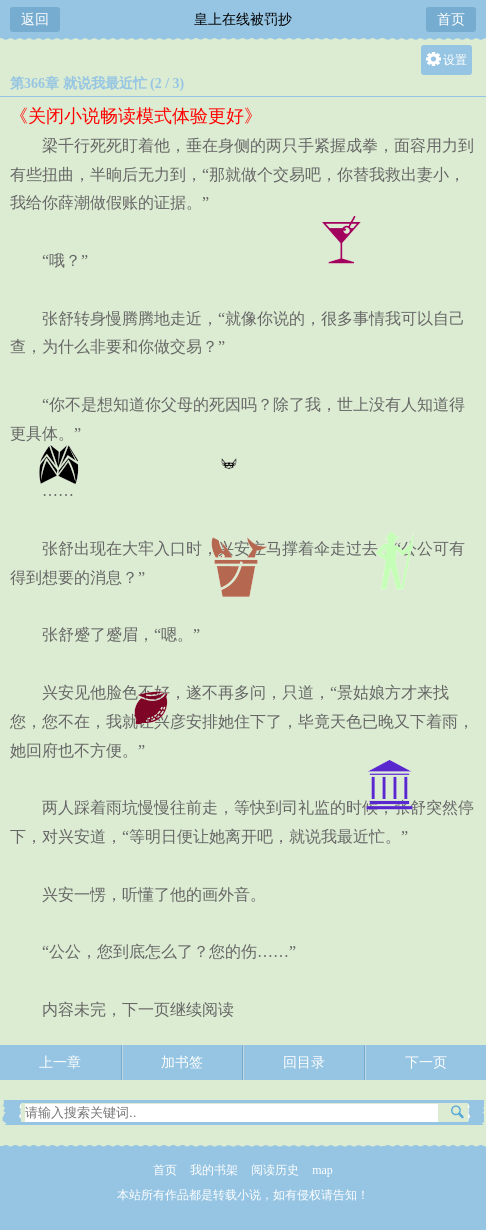 The image size is (486, 1230). What do you see at coordinates (389, 784) in the screenshot?
I see `access banking or financial services` at bounding box center [389, 784].